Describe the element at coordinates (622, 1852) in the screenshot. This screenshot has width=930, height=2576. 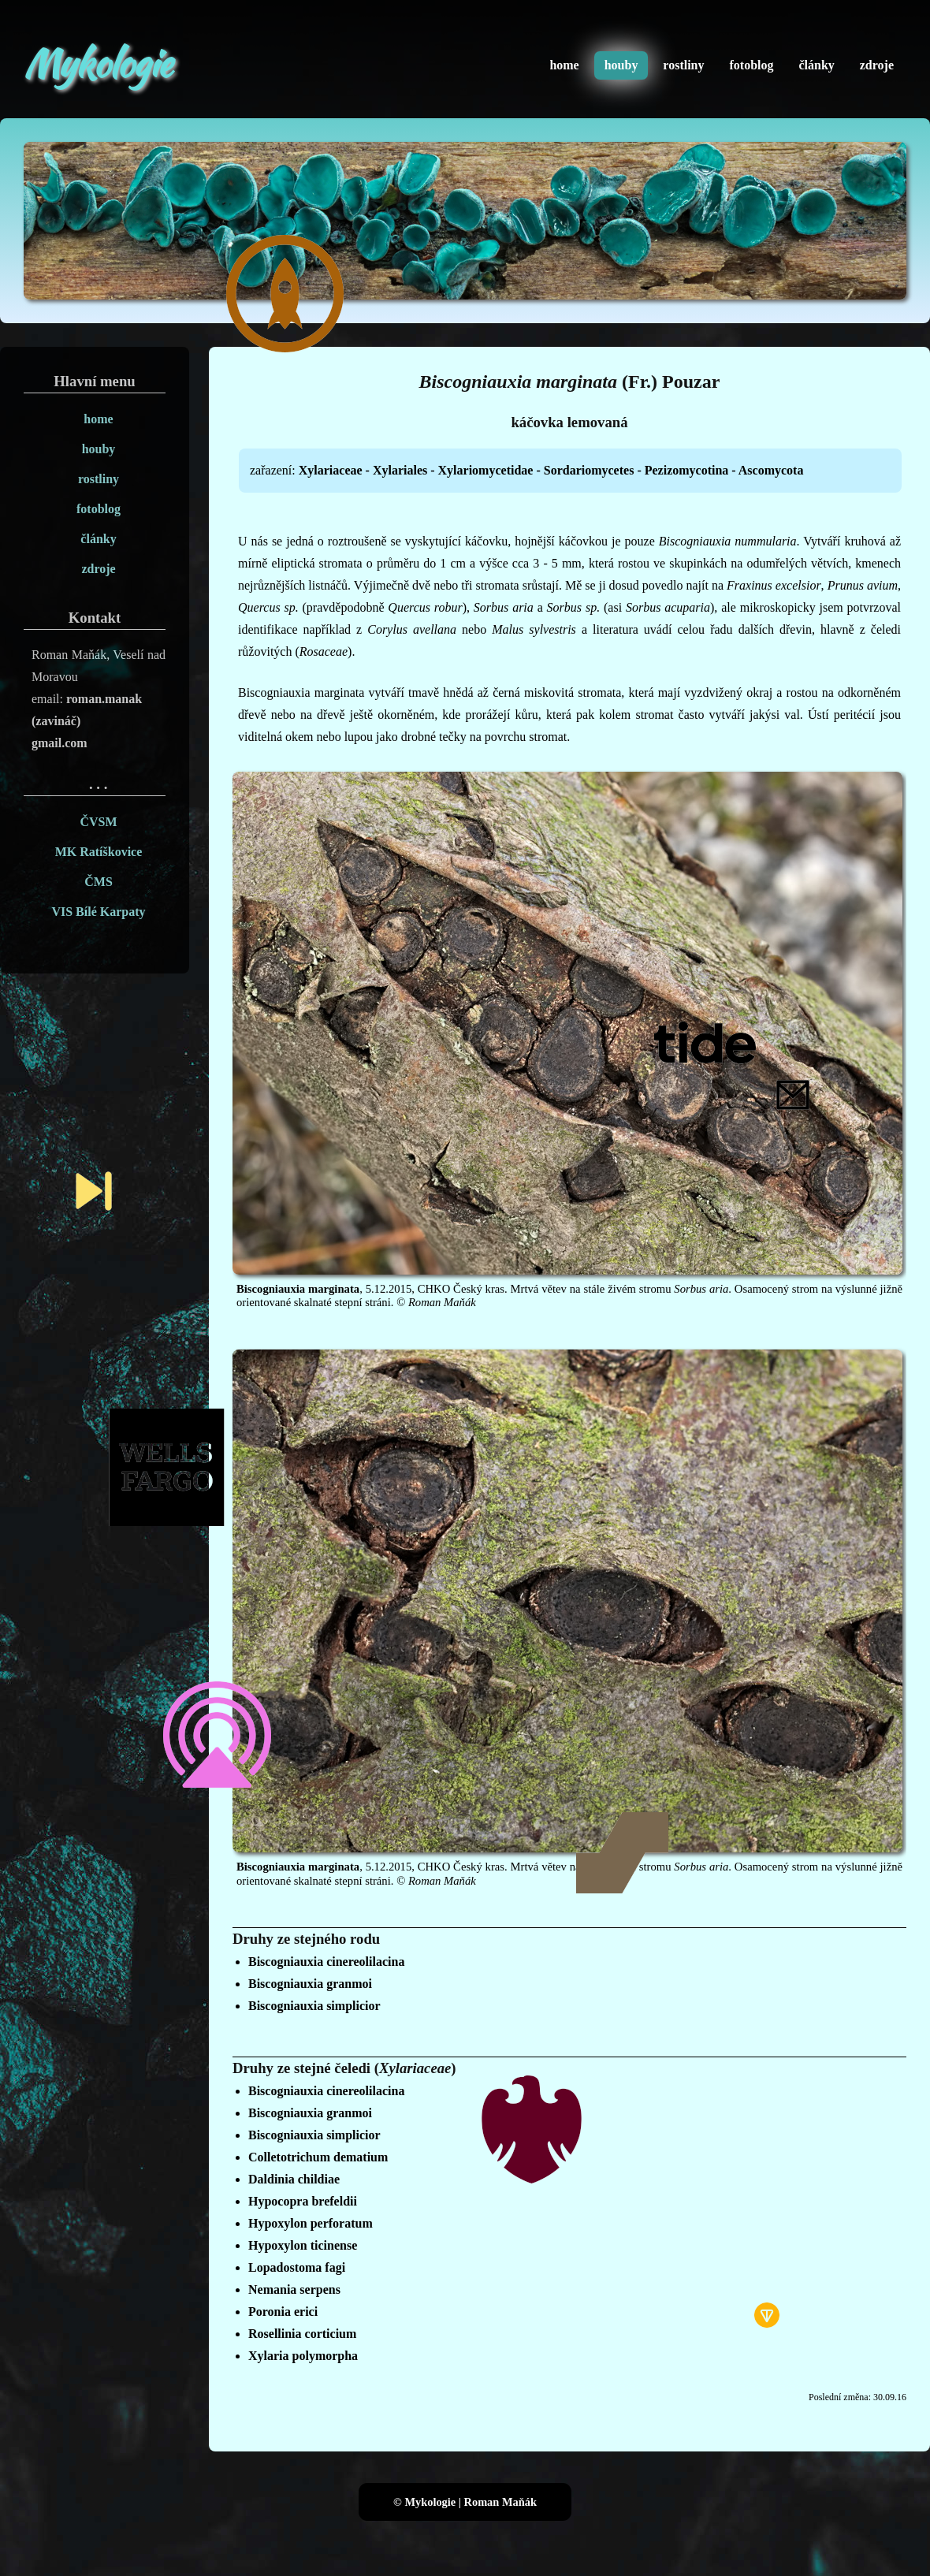
I see `salt project logo` at that location.